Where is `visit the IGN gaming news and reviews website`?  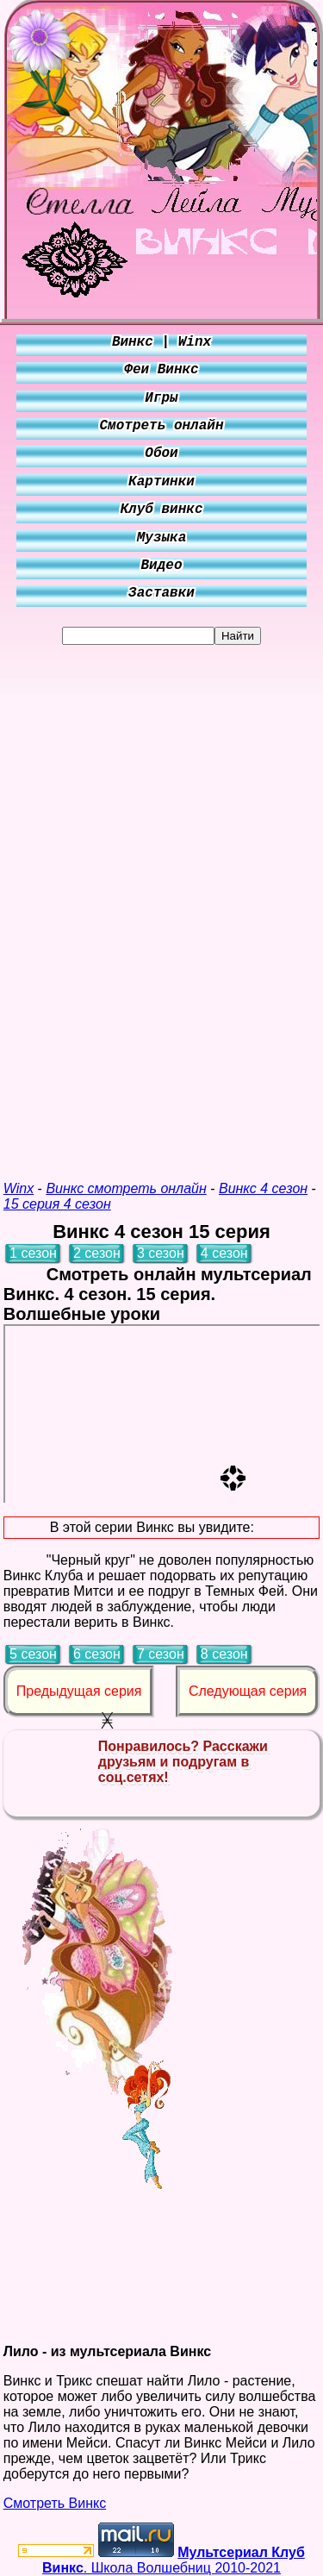 visit the IGN gaming news and reviews website is located at coordinates (233, 1478).